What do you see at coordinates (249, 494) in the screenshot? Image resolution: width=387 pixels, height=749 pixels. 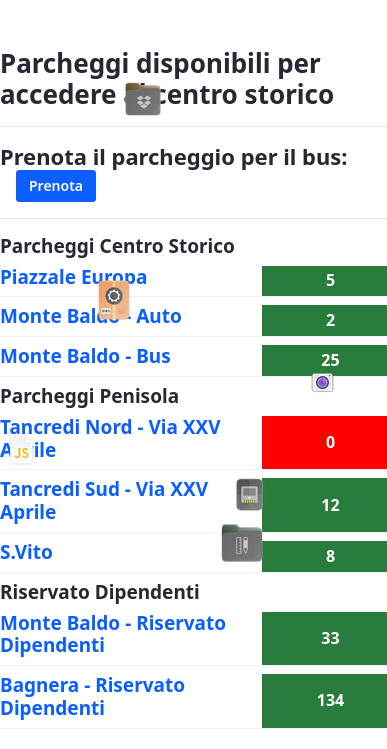 I see `nintendo 64 game ROM file` at bounding box center [249, 494].